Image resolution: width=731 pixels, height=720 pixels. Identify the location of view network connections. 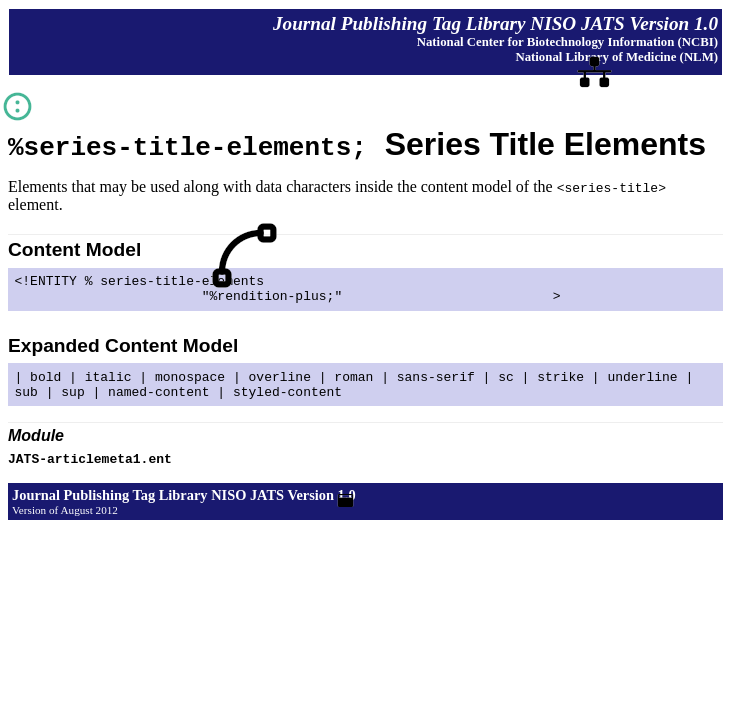
(594, 72).